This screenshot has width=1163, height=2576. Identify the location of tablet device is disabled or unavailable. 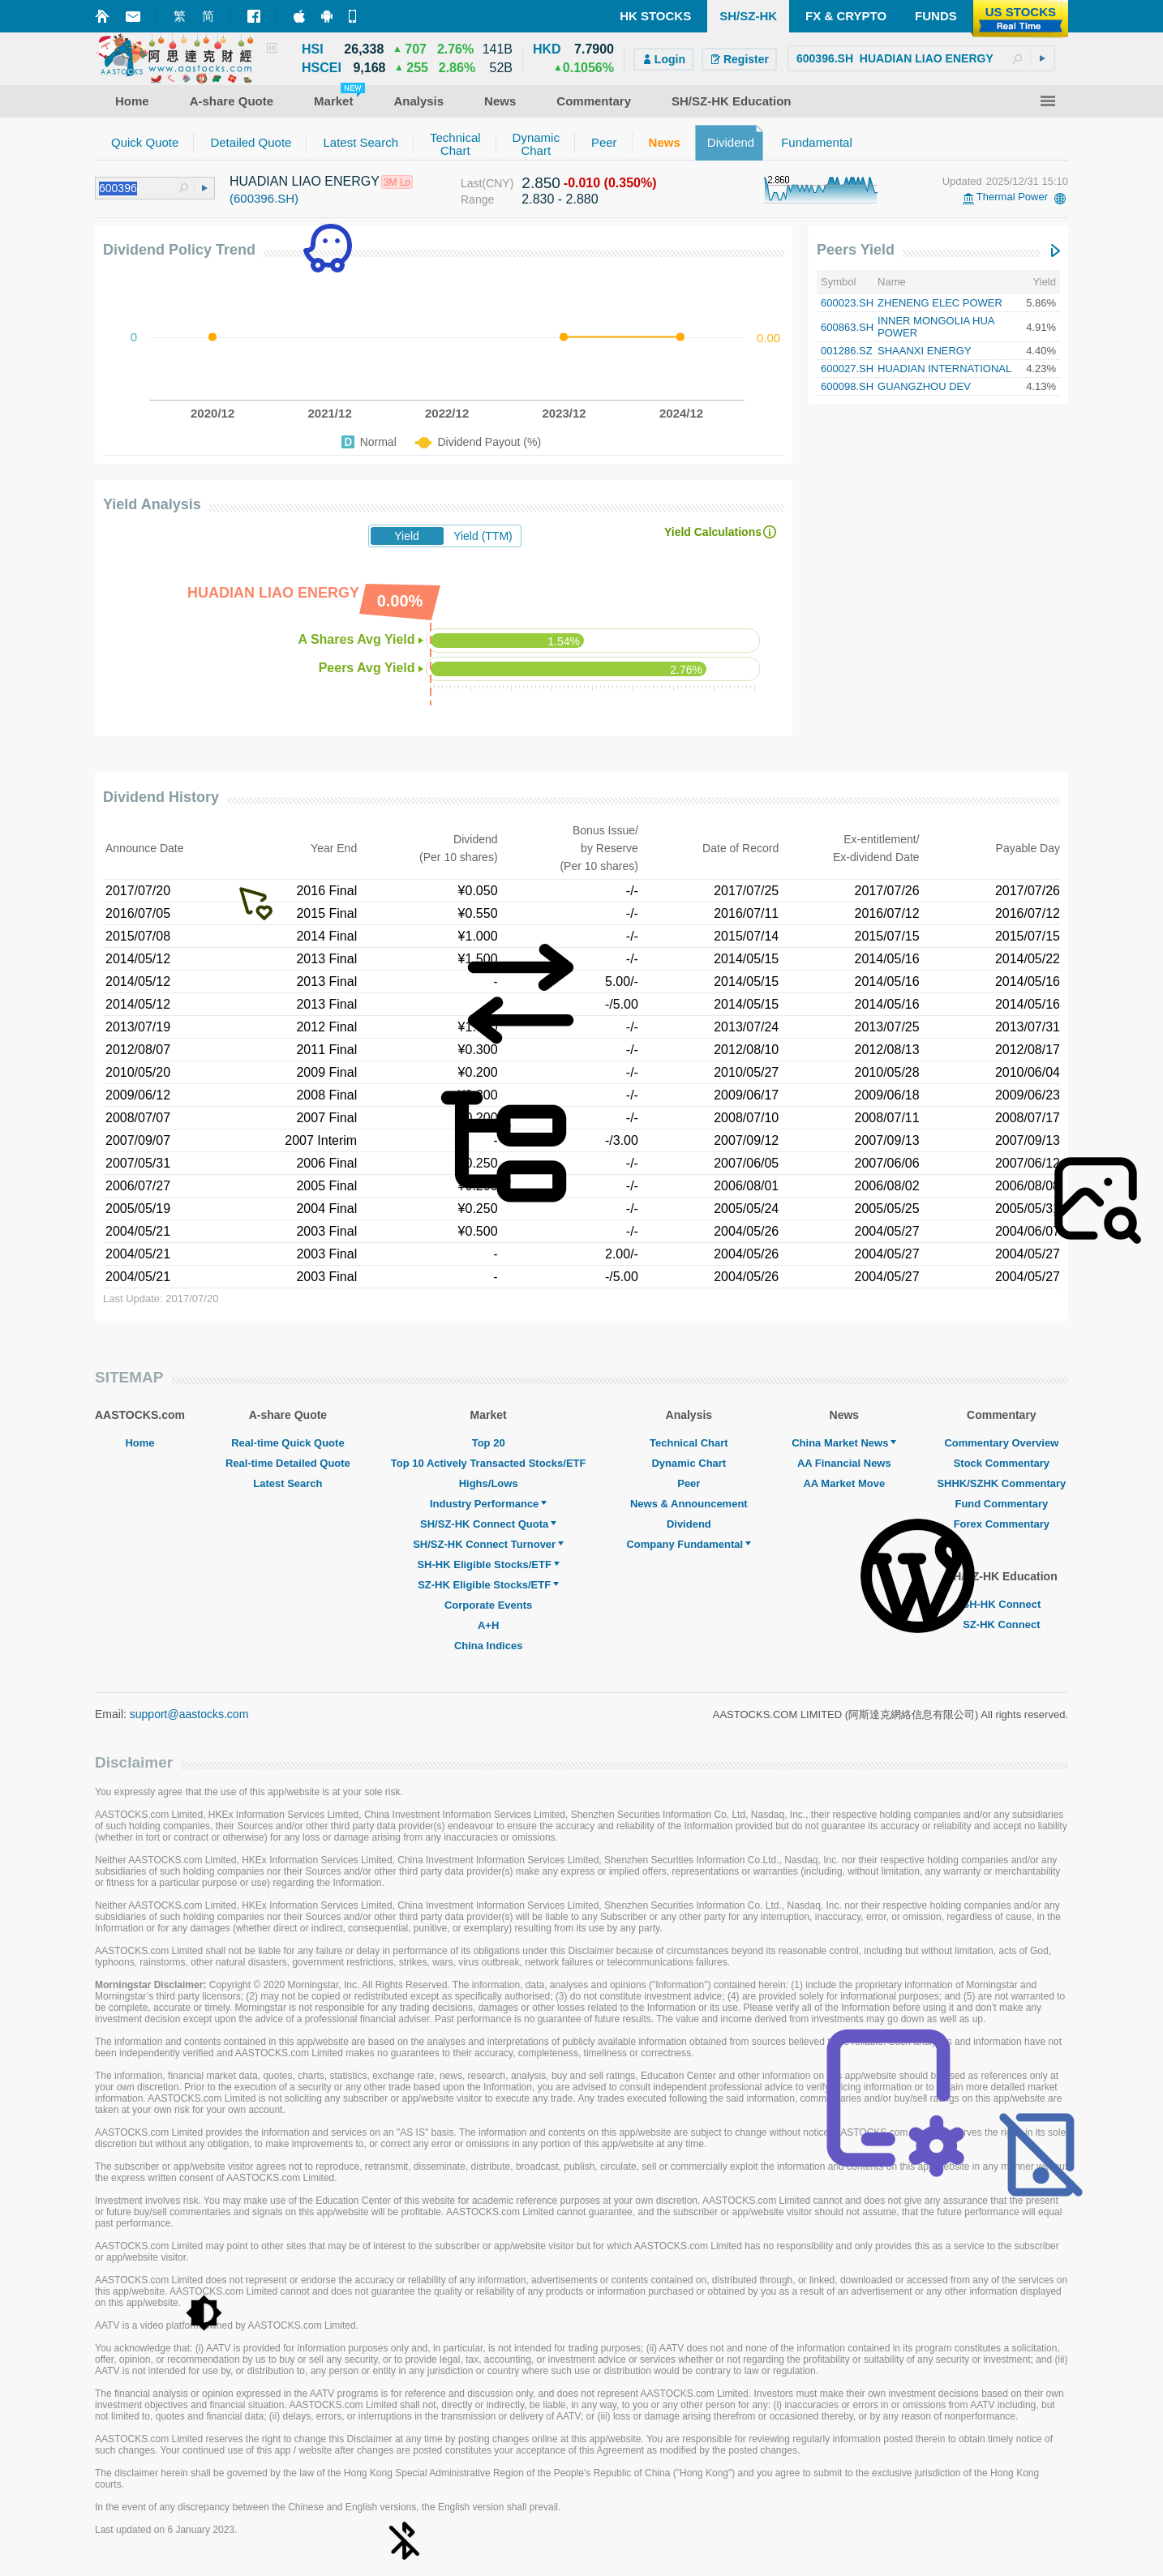
(1041, 2154).